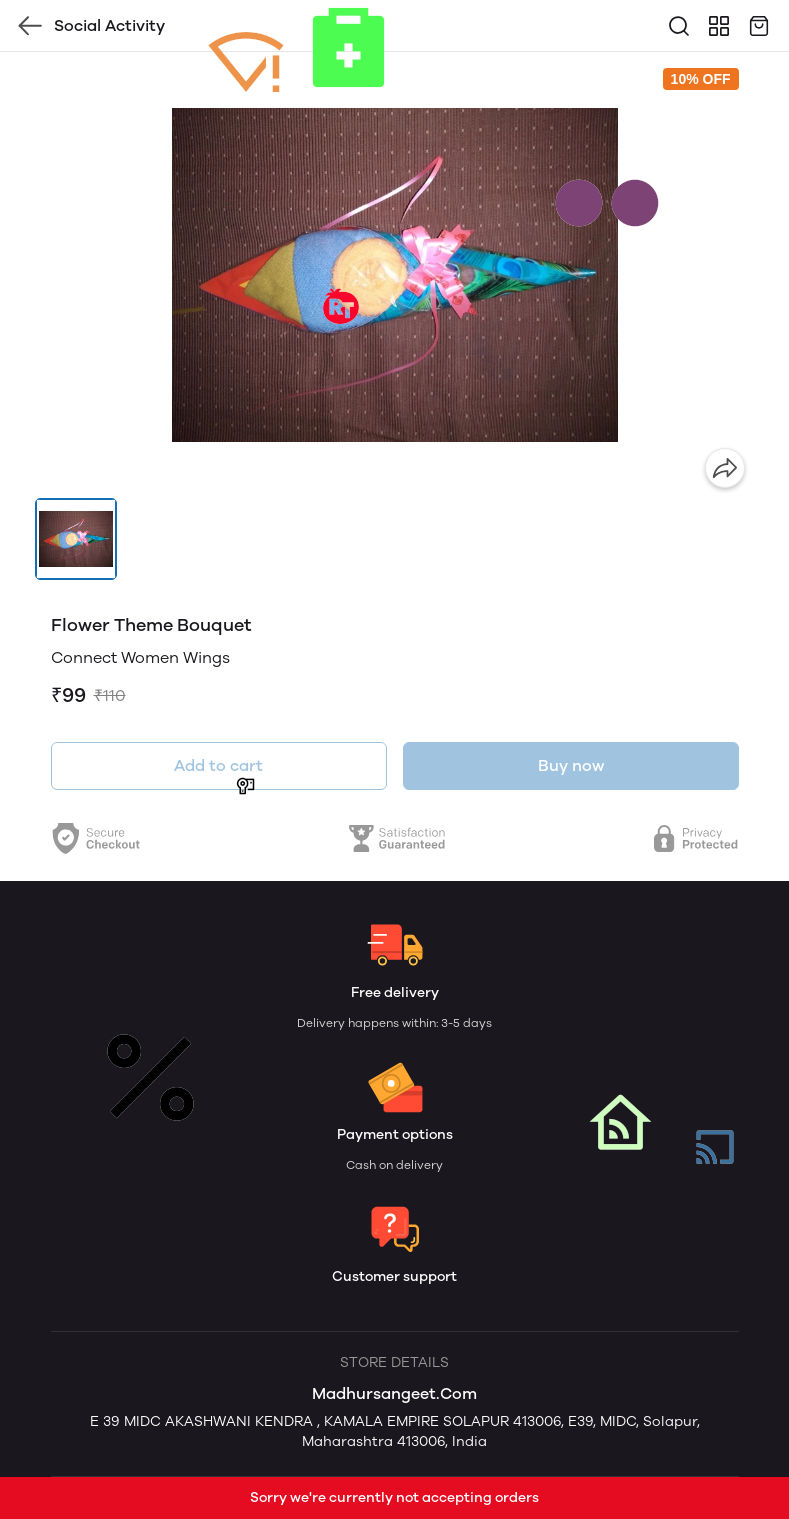 The image size is (789, 1519). I want to click on indicates wifi connection error or problem, so click(246, 62).